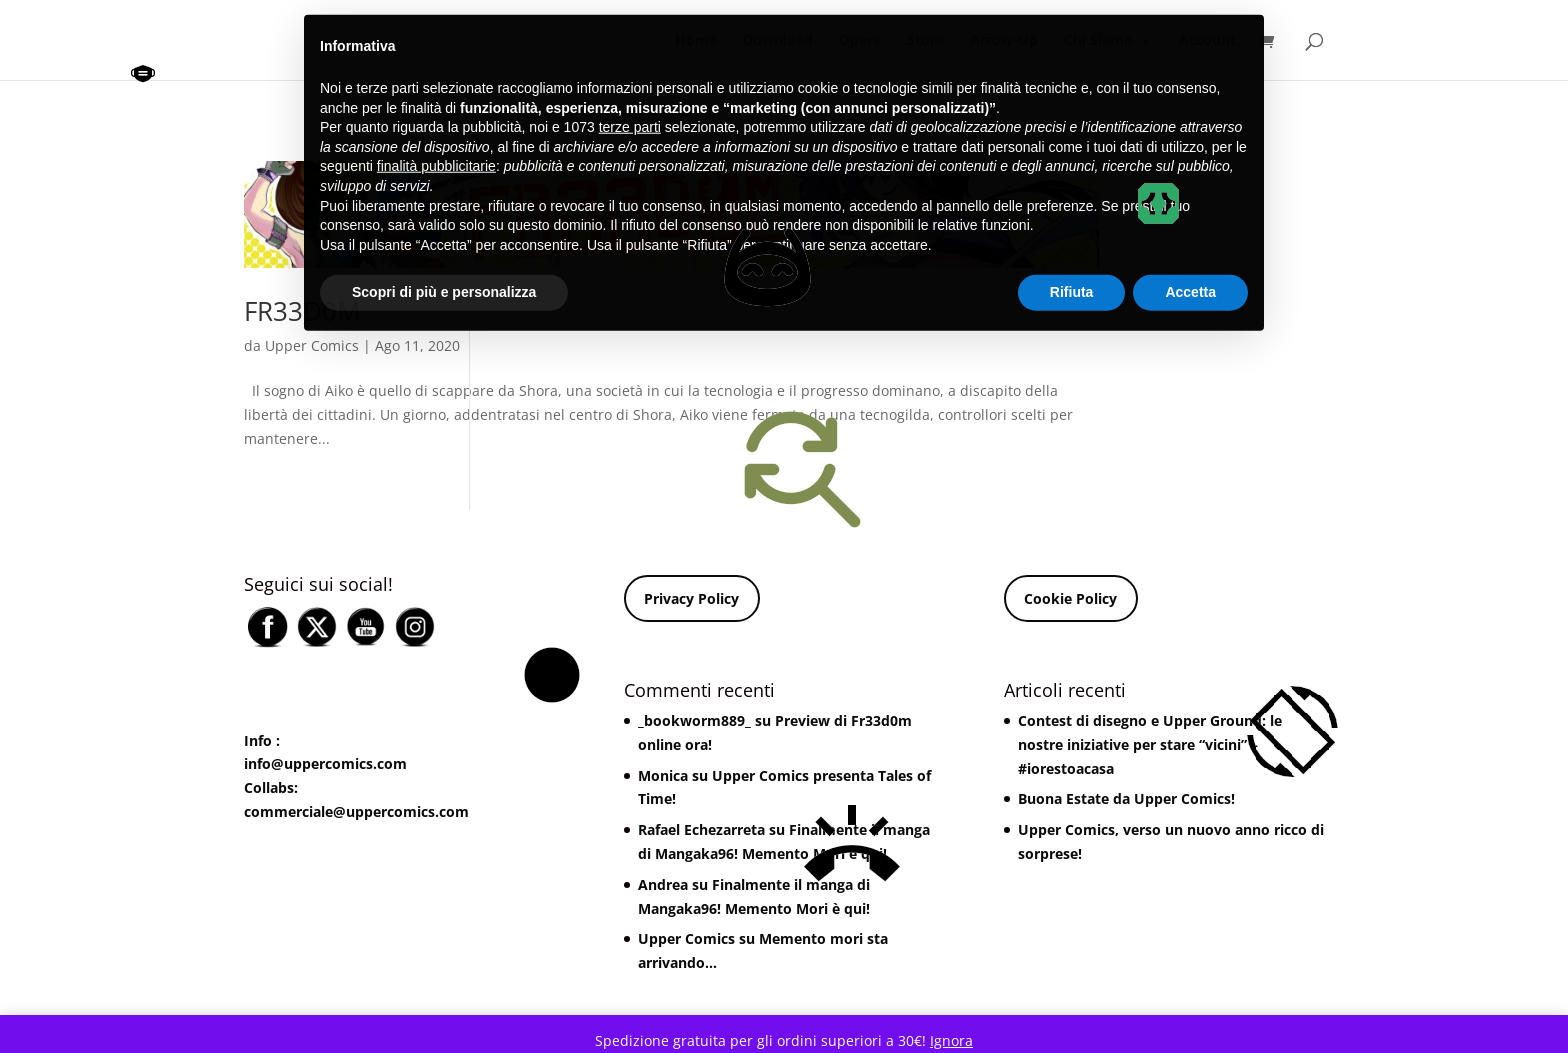 Image resolution: width=1568 pixels, height=1053 pixels. I want to click on close or dismiss a dialog, so click(552, 675).